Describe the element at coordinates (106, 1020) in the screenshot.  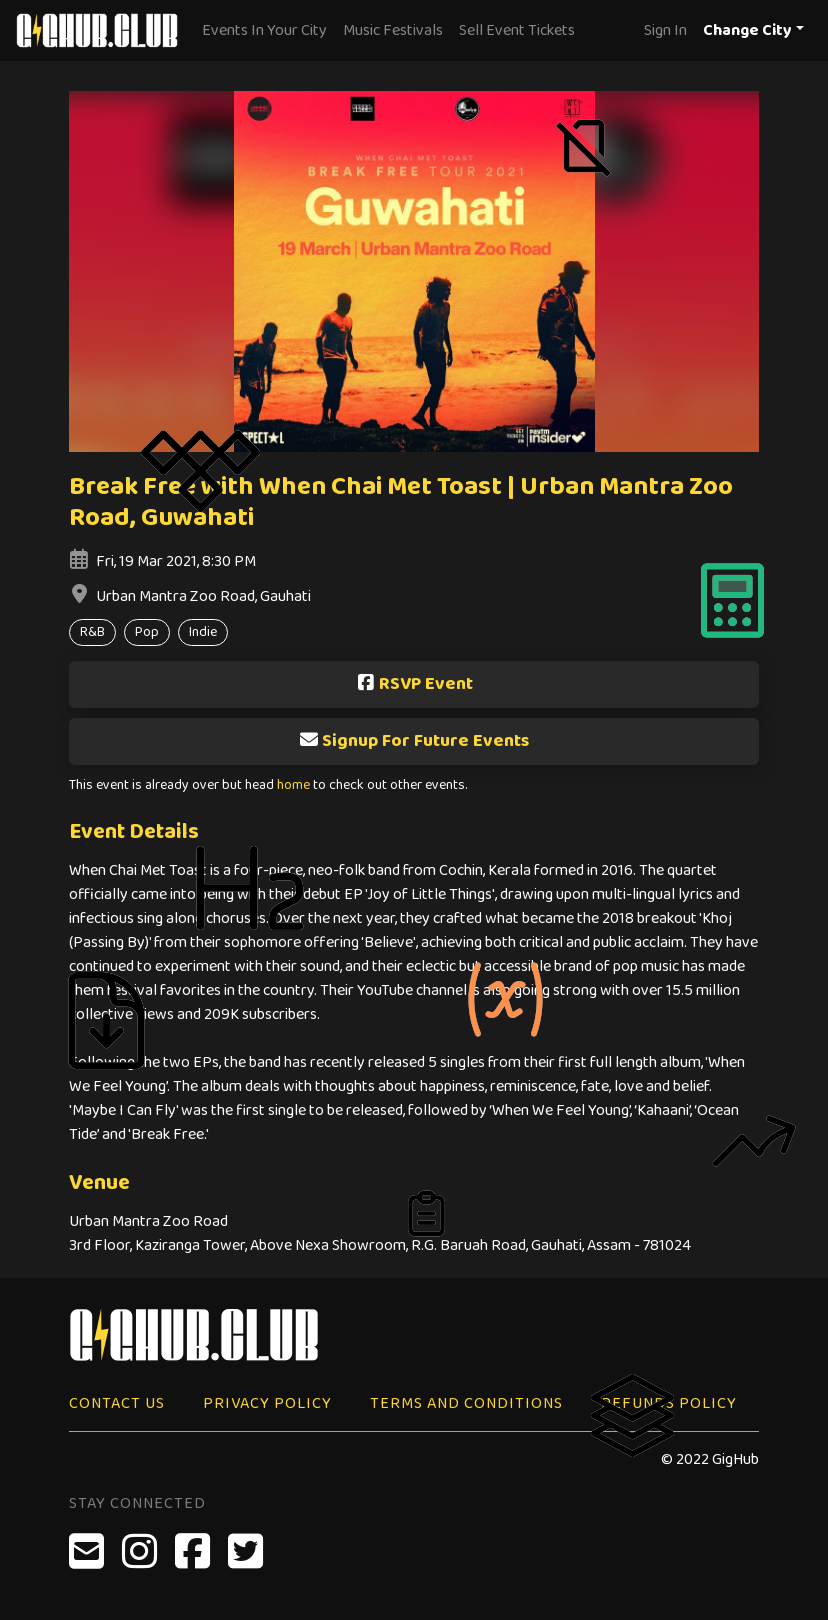
I see `download a document or file` at that location.